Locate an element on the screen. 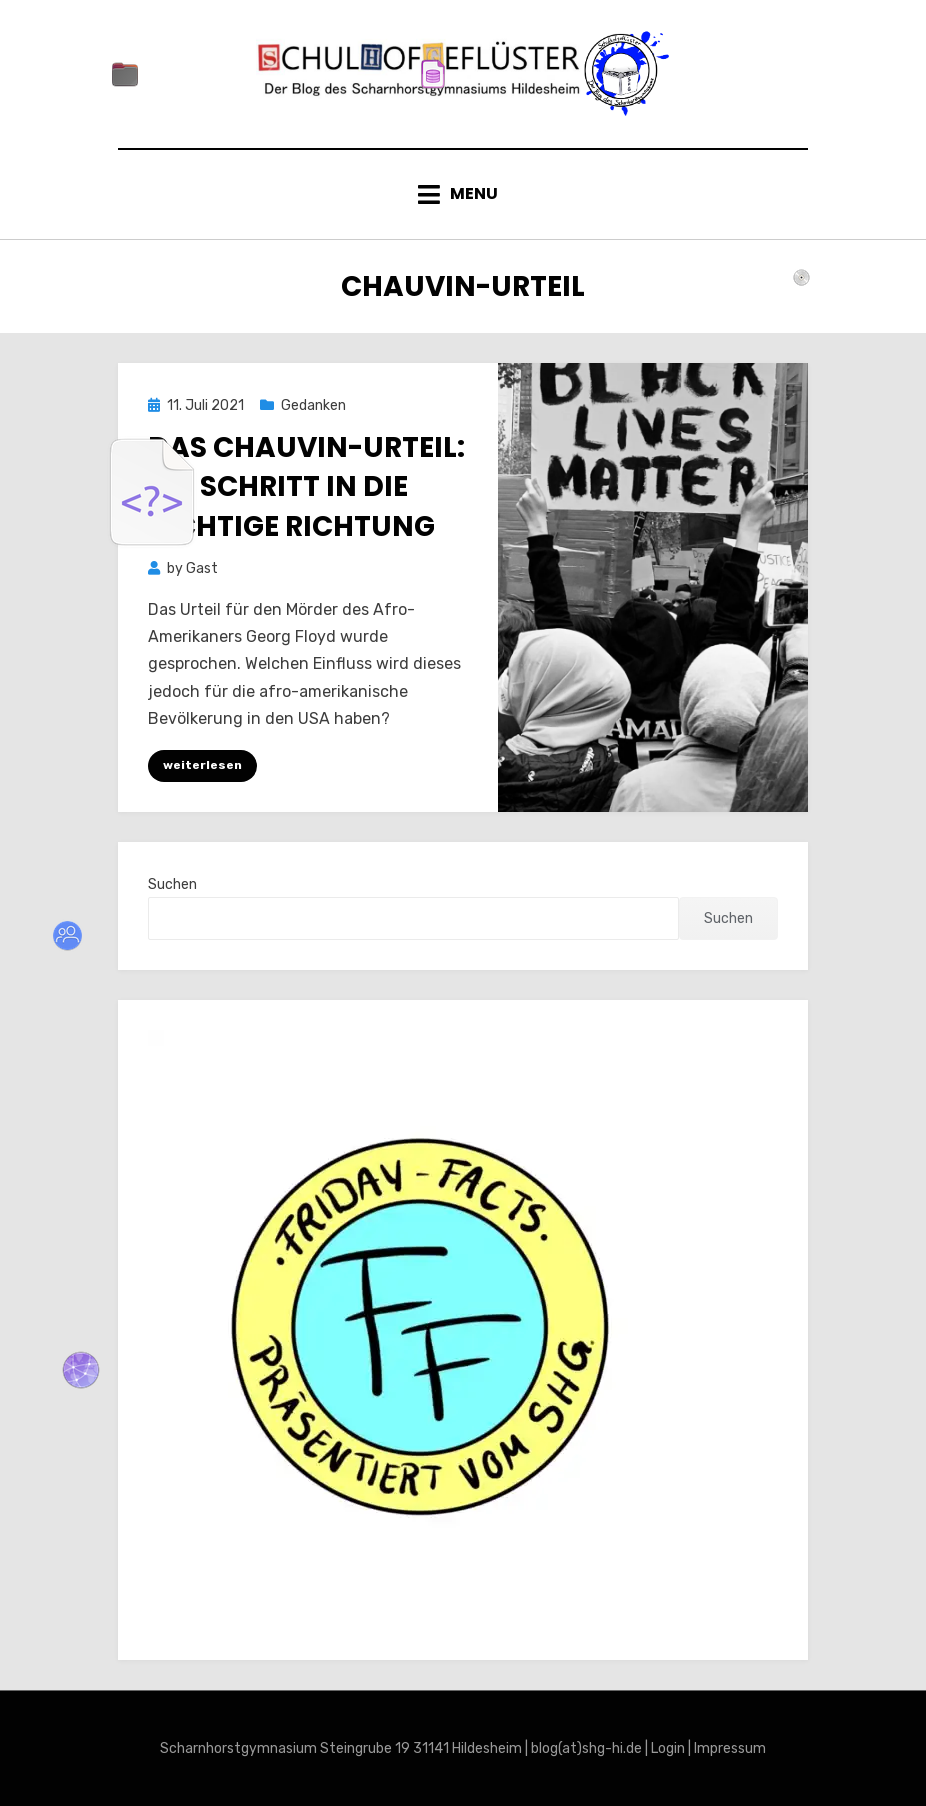 Image resolution: width=926 pixels, height=1806 pixels. access DVD drive or optical media is located at coordinates (801, 277).